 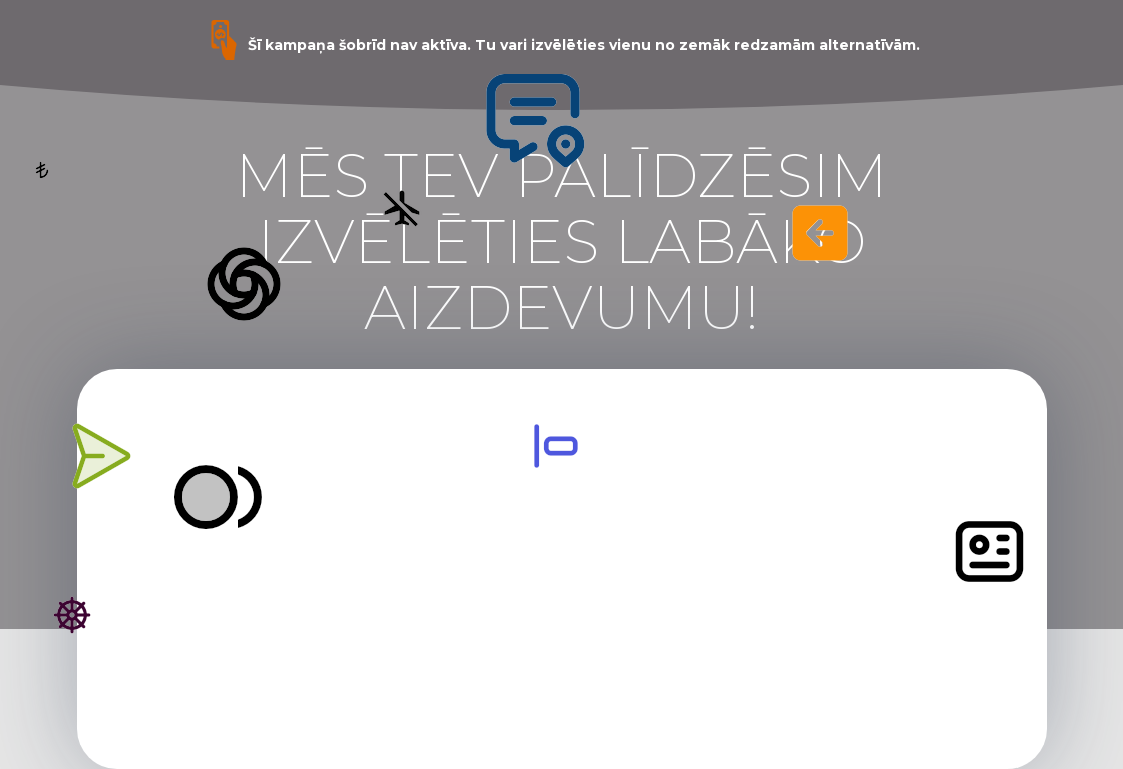 I want to click on pin a message to a specific location, so click(x=533, y=116).